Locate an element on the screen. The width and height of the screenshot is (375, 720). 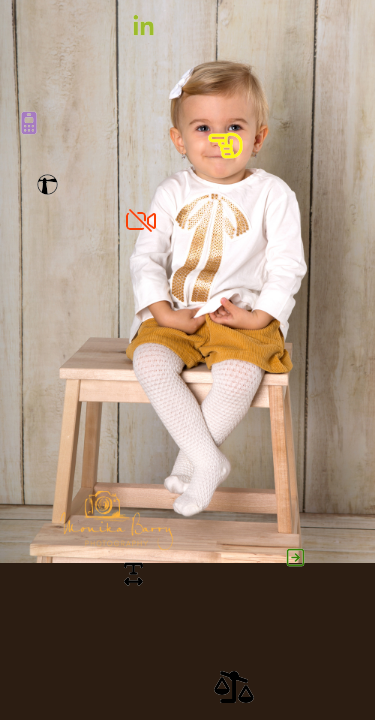
call using a classic mobile phone is located at coordinates (29, 123).